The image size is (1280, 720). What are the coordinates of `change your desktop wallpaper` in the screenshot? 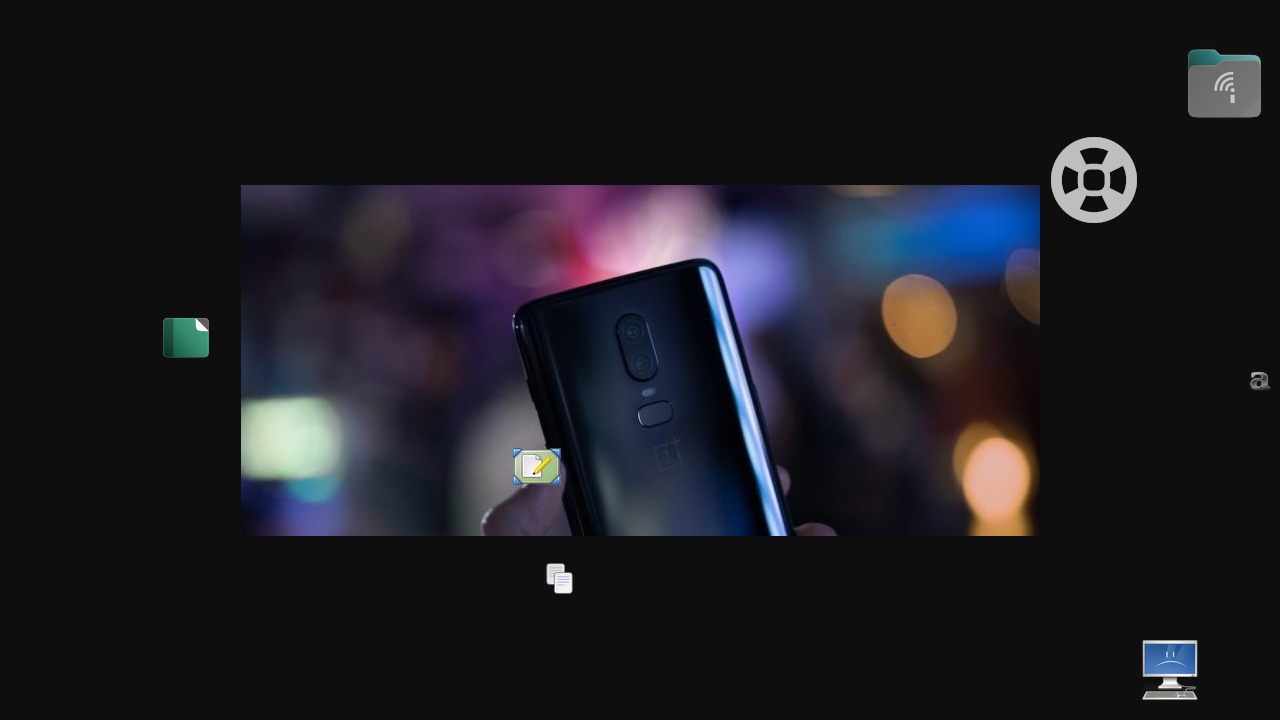 It's located at (186, 336).